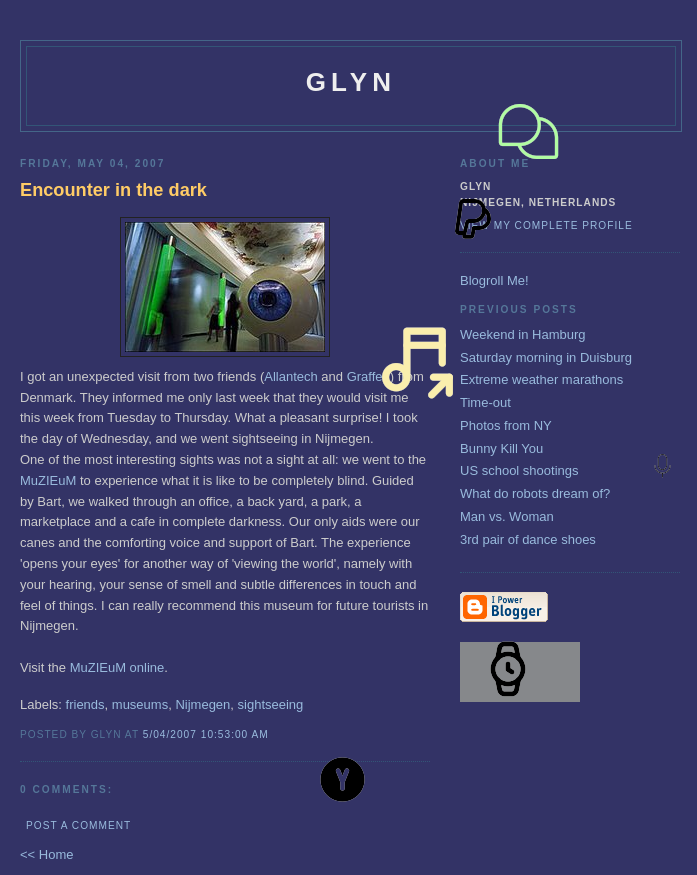  What do you see at coordinates (528, 131) in the screenshot?
I see `open chat or messaging` at bounding box center [528, 131].